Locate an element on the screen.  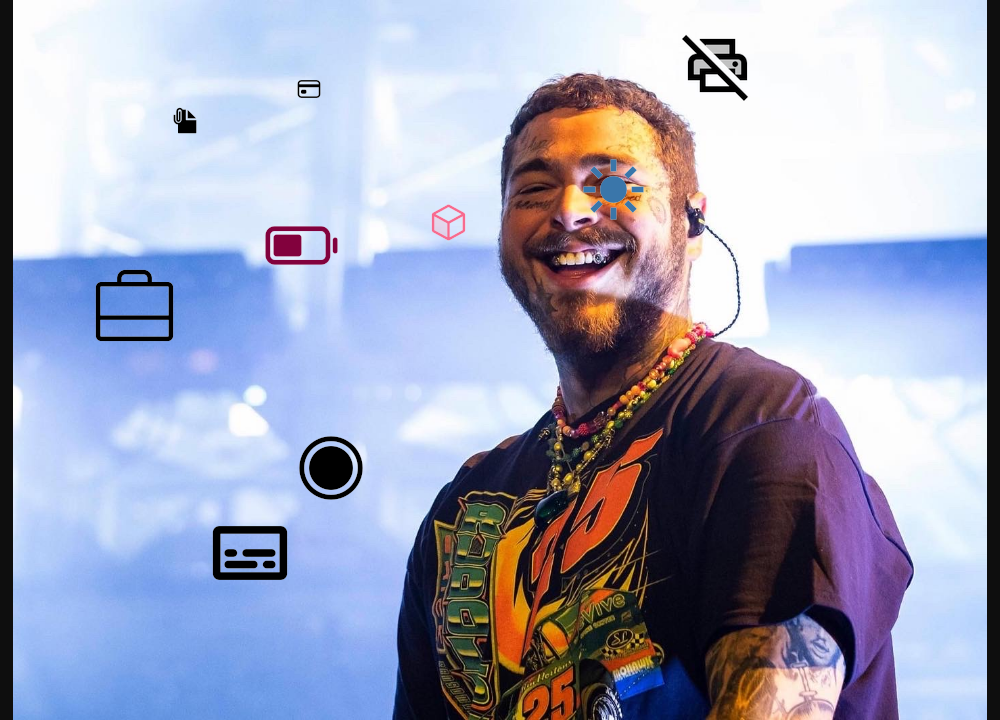
selected radio button option is located at coordinates (331, 468).